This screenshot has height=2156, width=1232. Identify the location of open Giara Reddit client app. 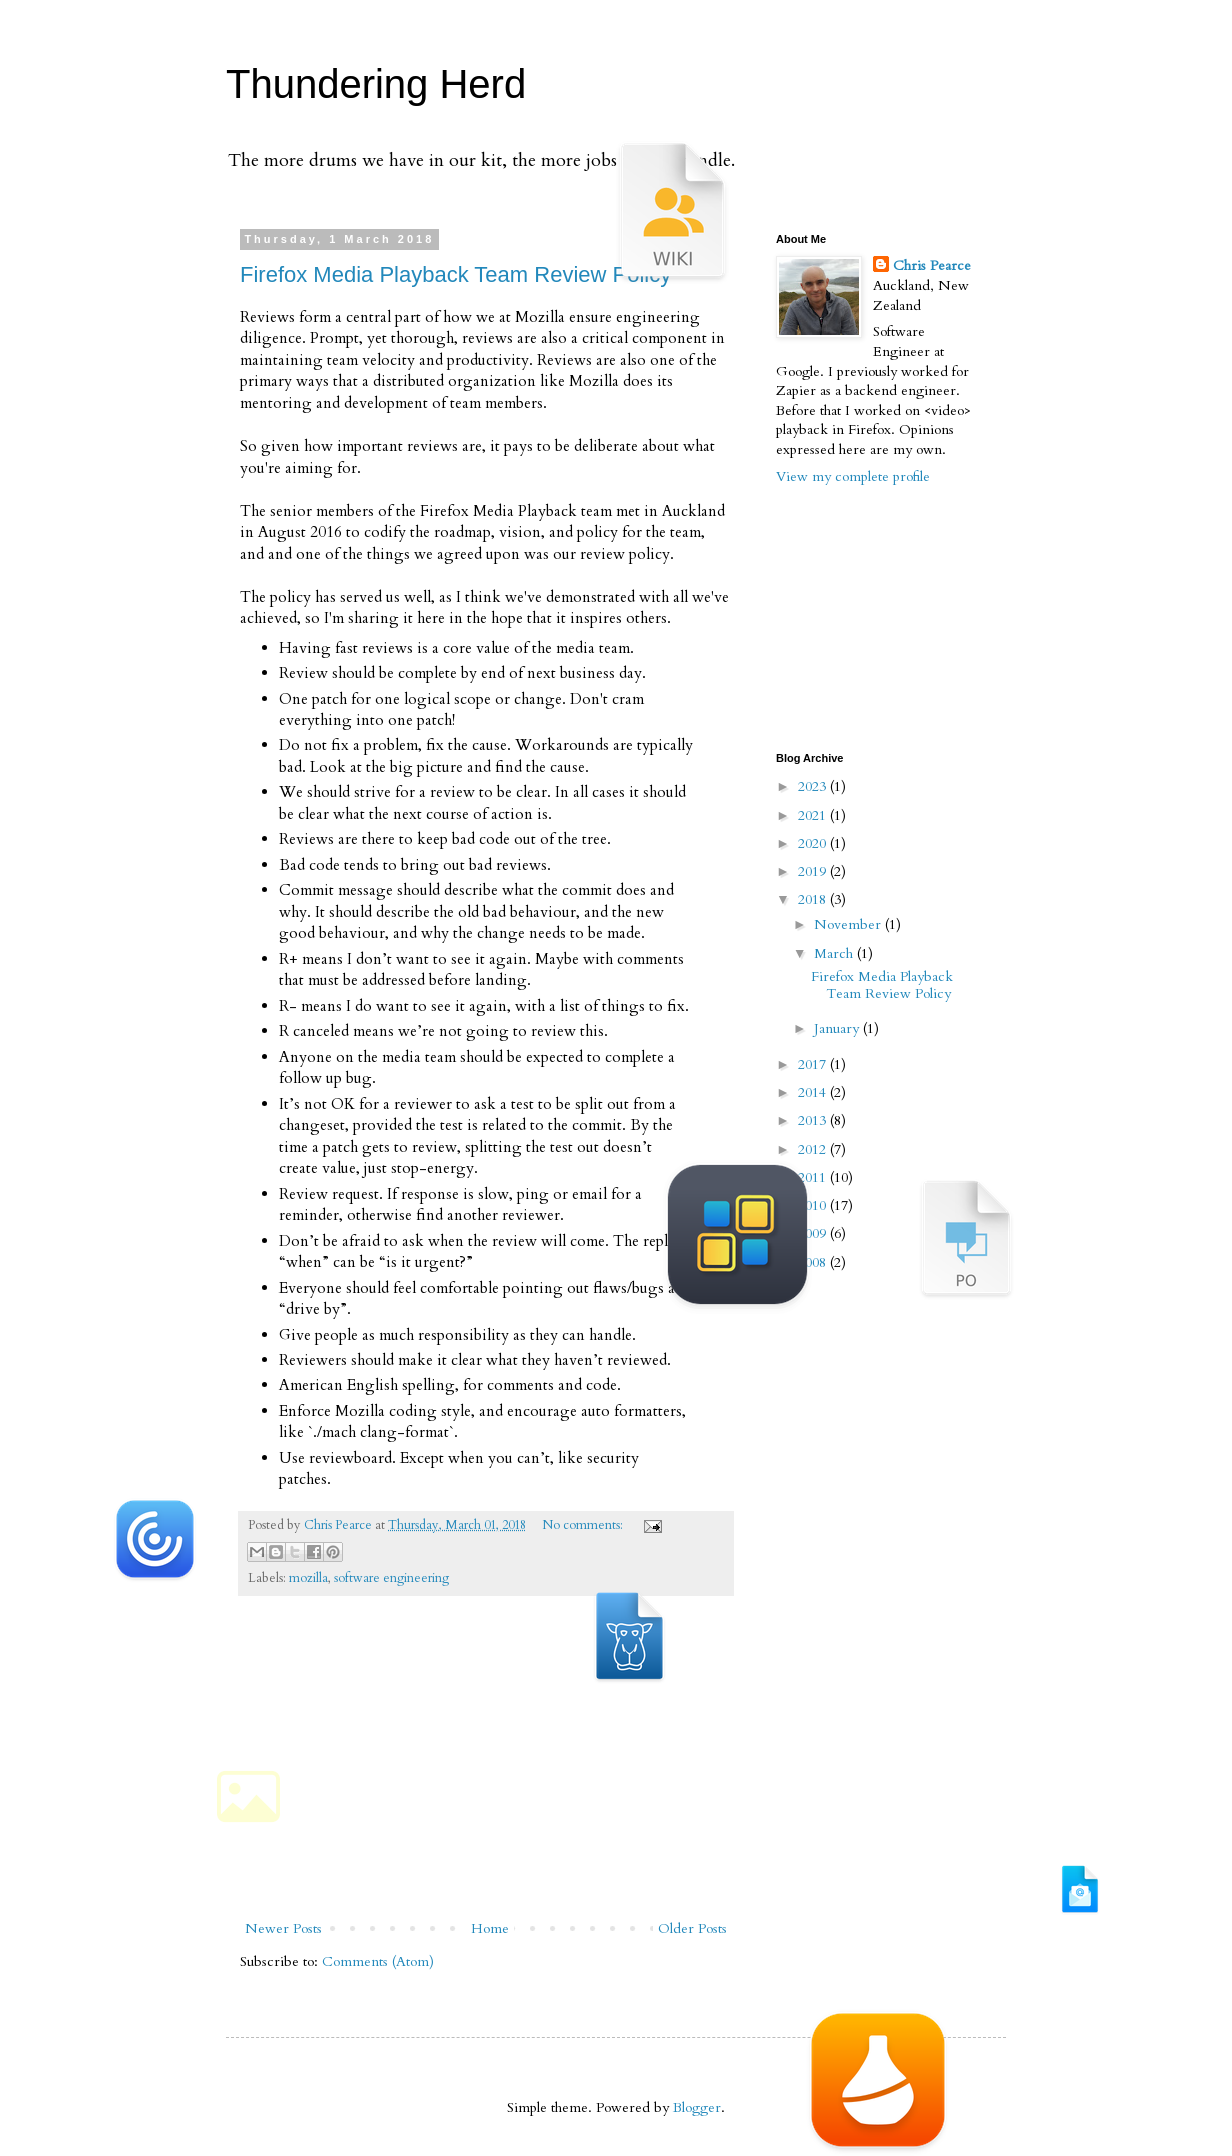
(878, 2080).